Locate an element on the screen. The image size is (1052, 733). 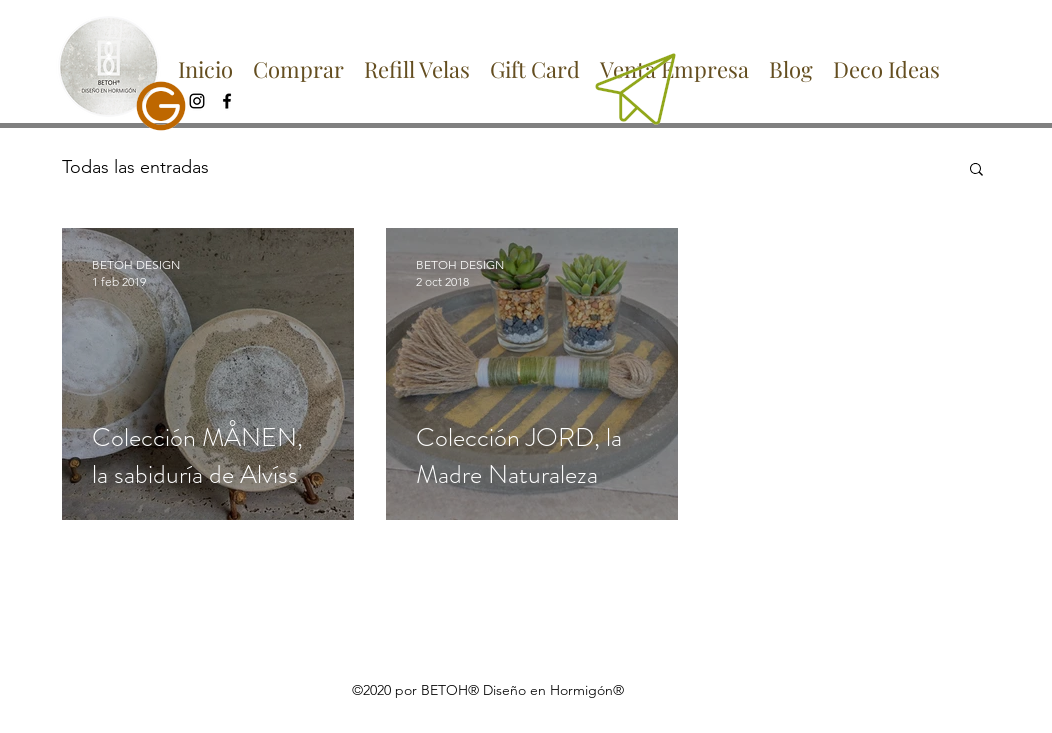
open Telegram app is located at coordinates (638, 90).